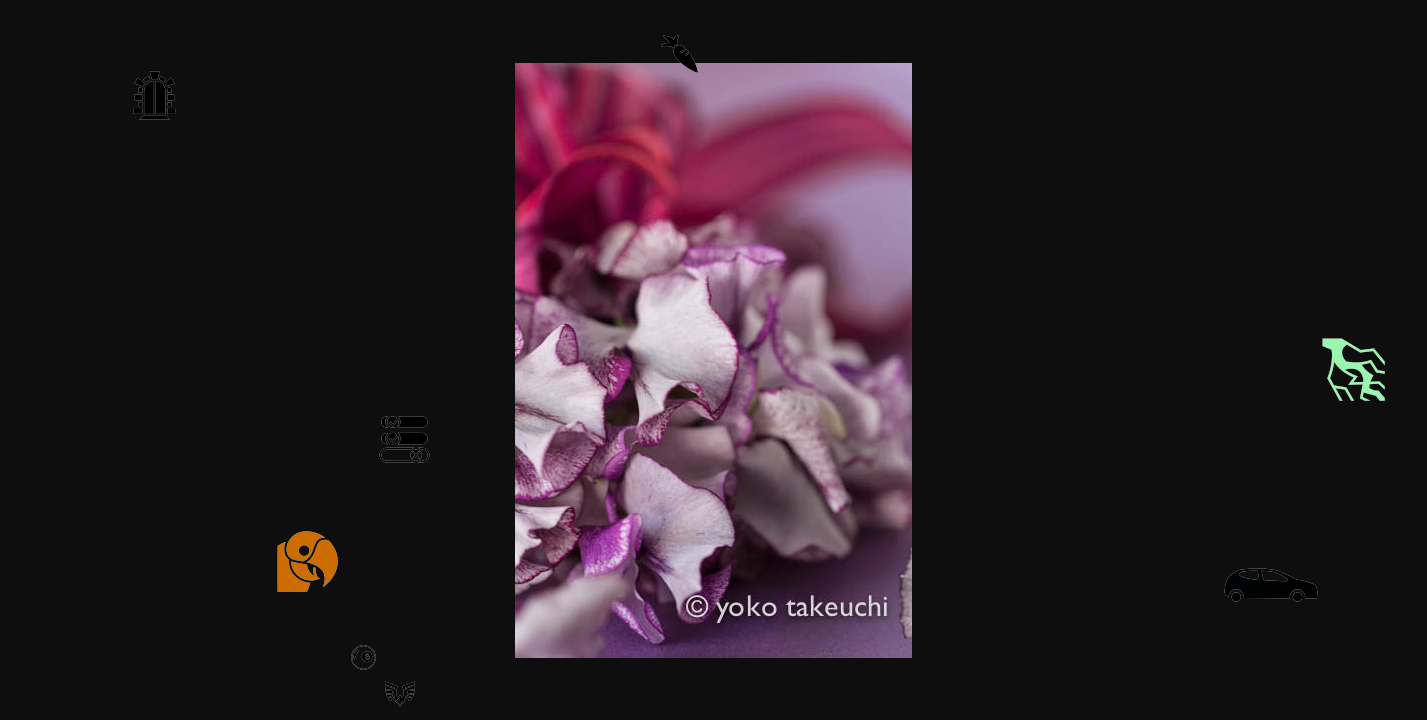 This screenshot has width=1427, height=720. I want to click on adjust settings with multiple toggle switches, so click(404, 439).